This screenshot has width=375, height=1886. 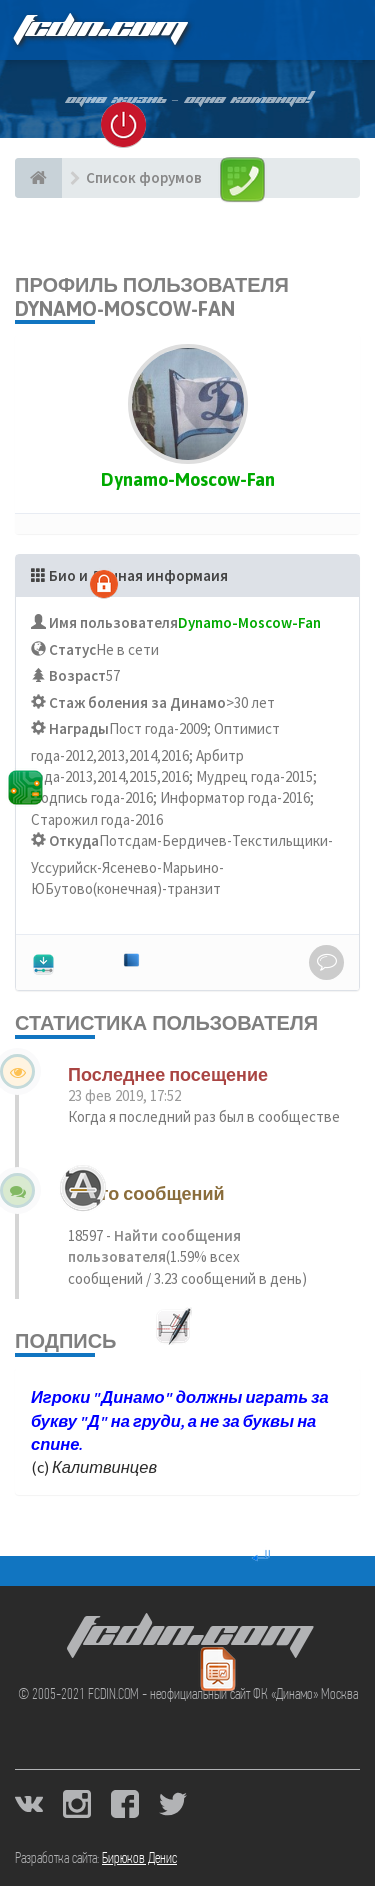 What do you see at coordinates (104, 584) in the screenshot?
I see `brightness settings are locked` at bounding box center [104, 584].